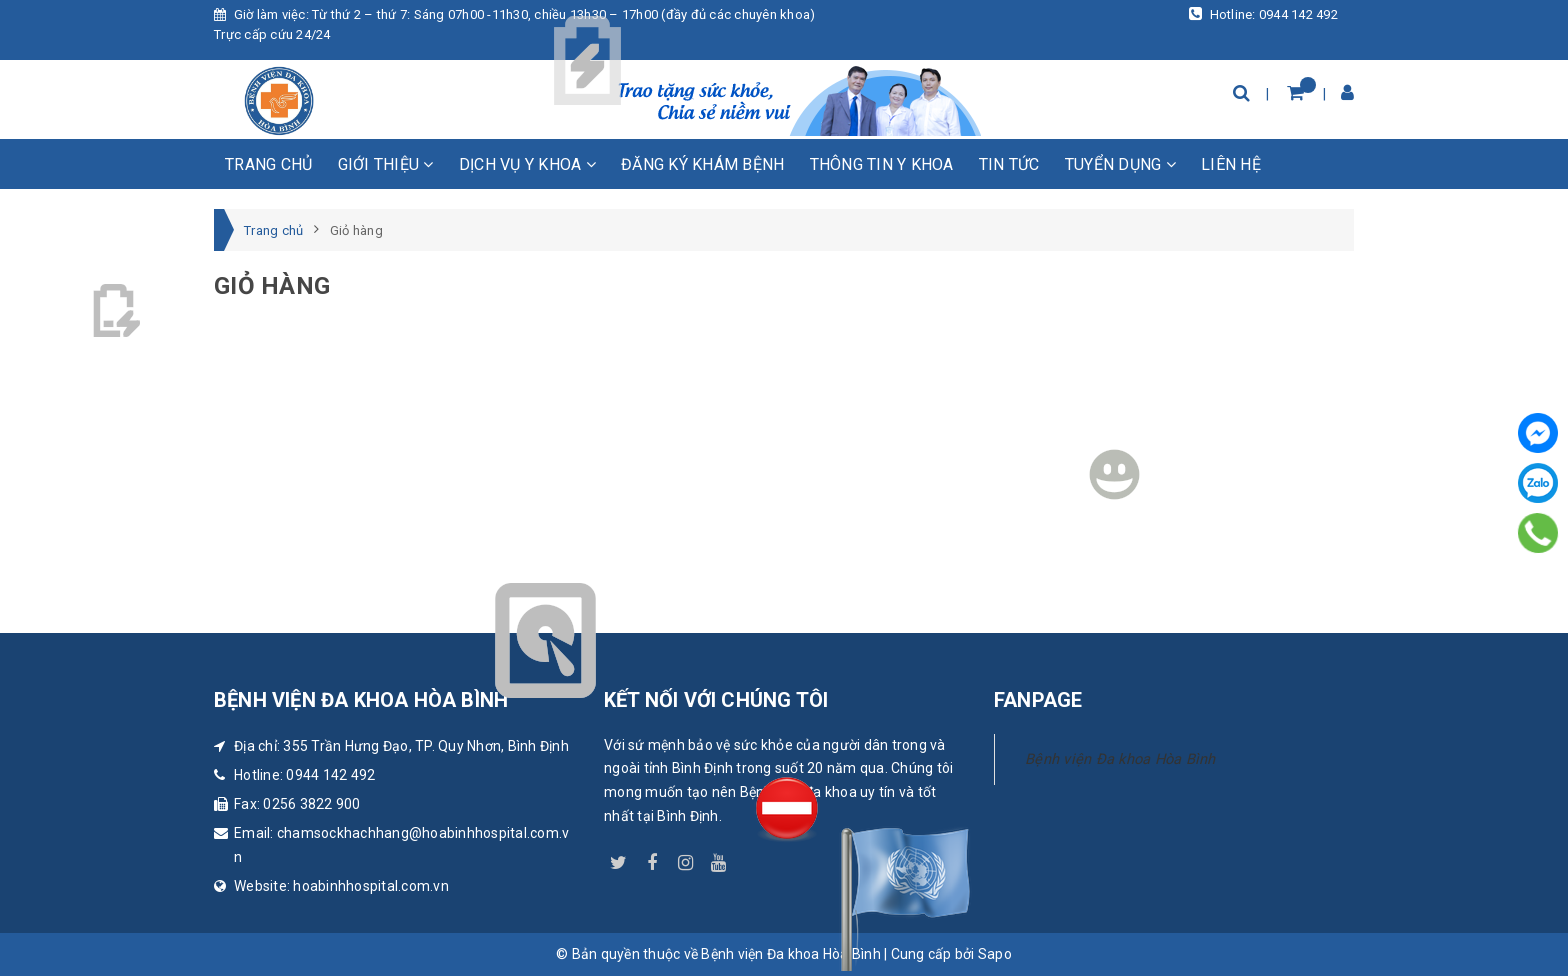  What do you see at coordinates (545, 640) in the screenshot?
I see `access system hard drive` at bounding box center [545, 640].